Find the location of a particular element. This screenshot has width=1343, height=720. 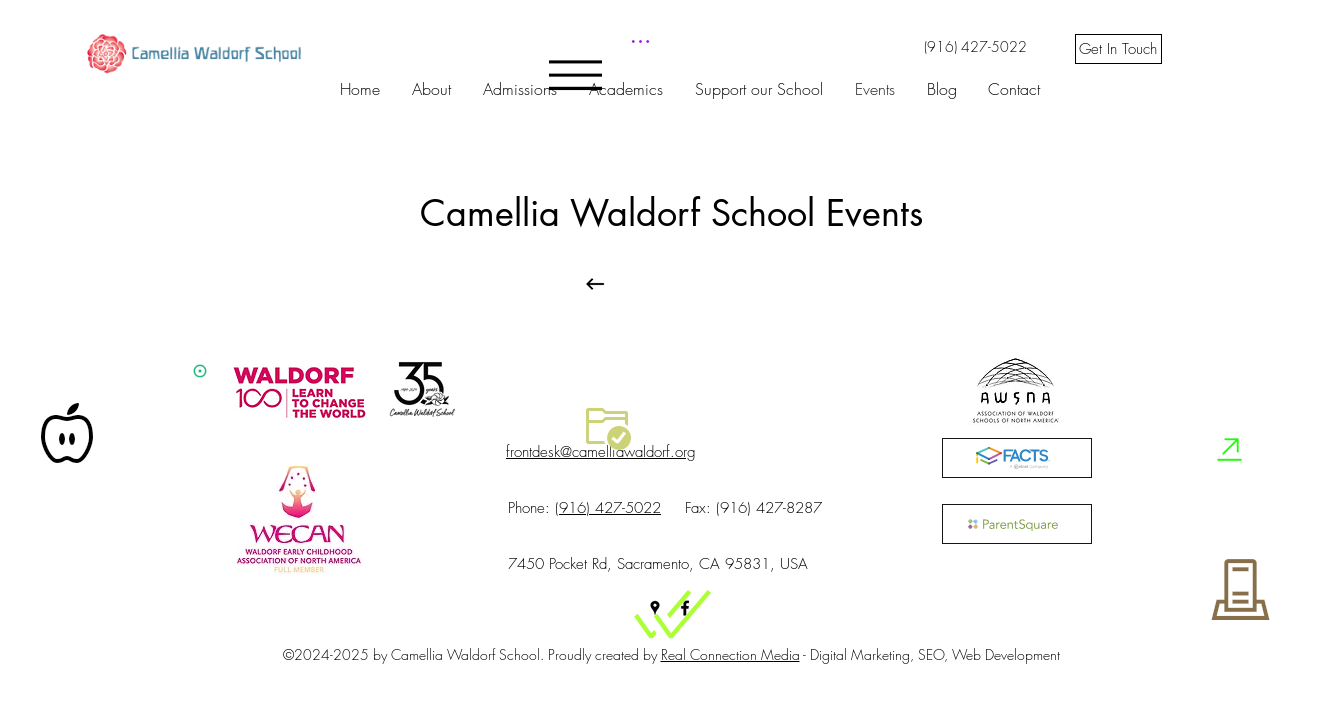

view nutrition information is located at coordinates (67, 433).